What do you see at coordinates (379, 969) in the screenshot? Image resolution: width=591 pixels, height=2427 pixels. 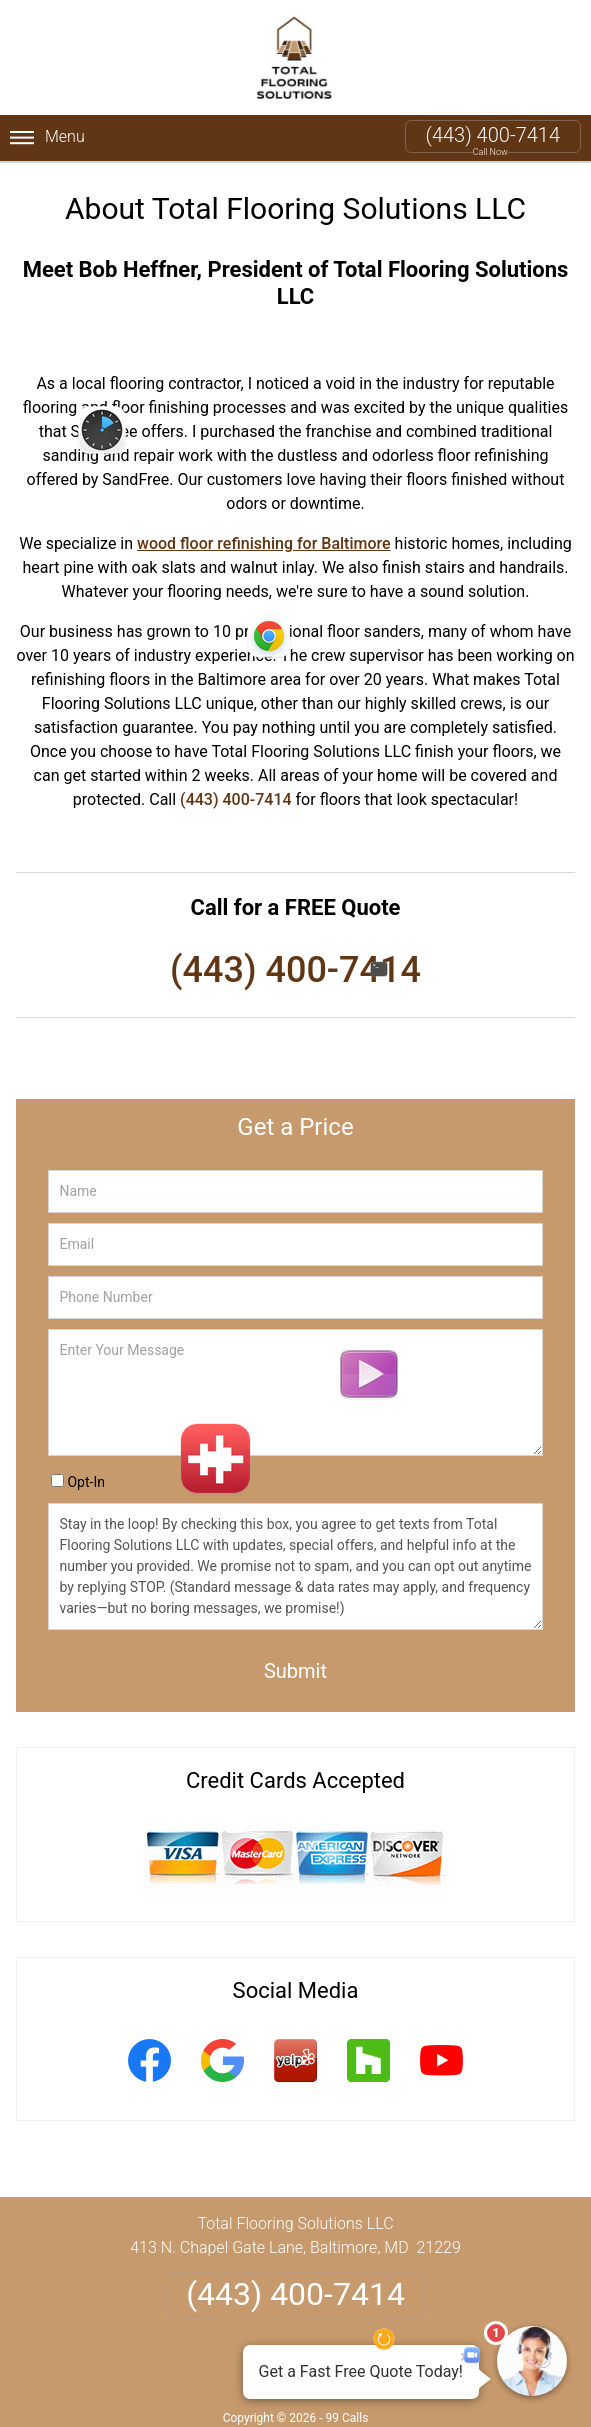 I see `open the terminal application` at bounding box center [379, 969].